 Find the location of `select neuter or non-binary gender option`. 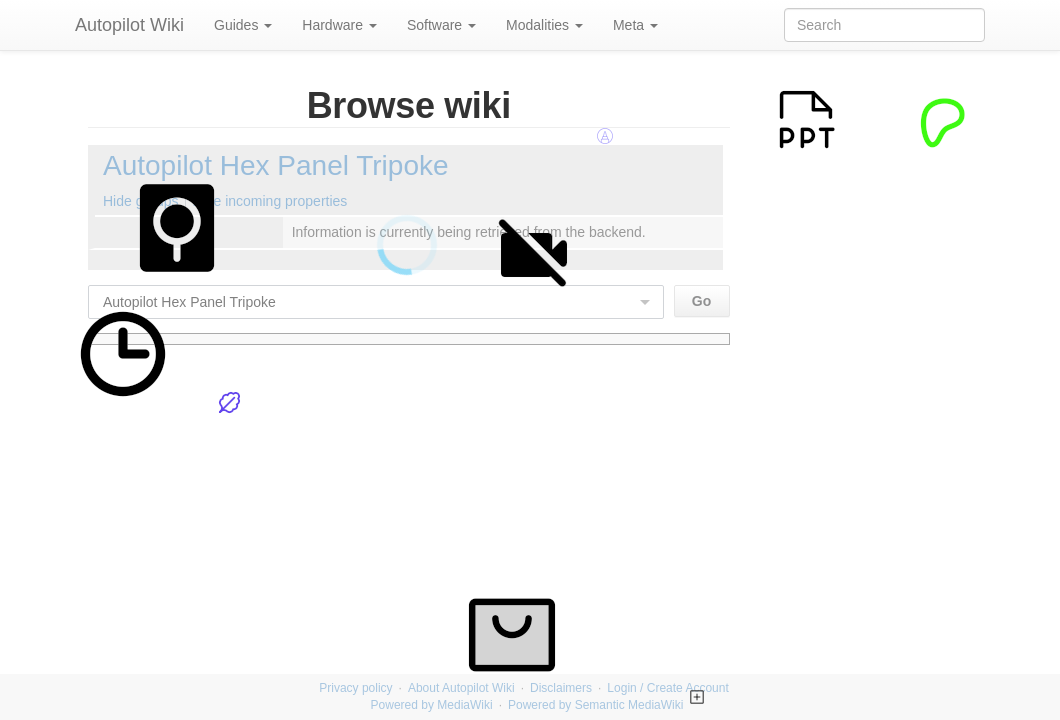

select neuter or non-binary gender option is located at coordinates (177, 228).